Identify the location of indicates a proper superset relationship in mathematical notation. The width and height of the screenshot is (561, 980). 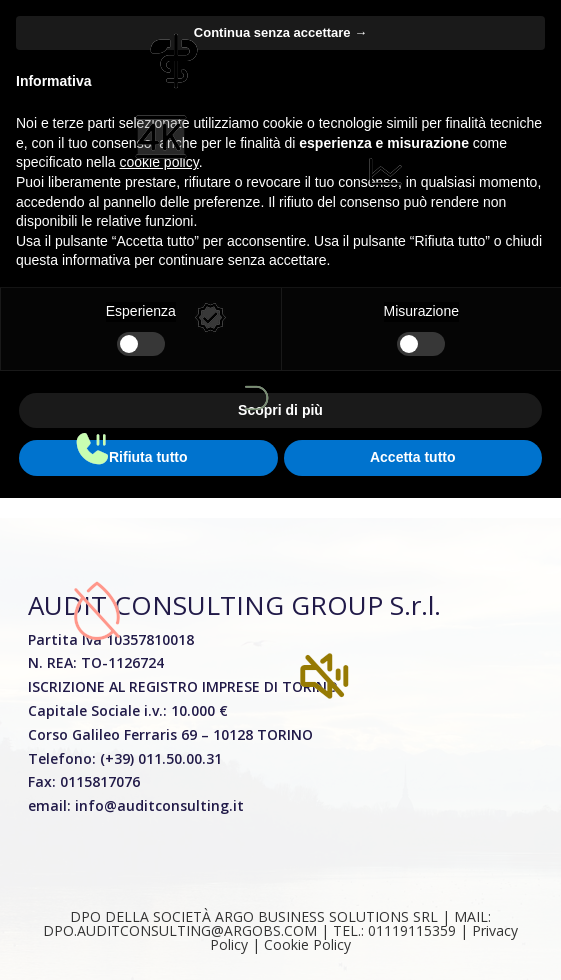
(255, 398).